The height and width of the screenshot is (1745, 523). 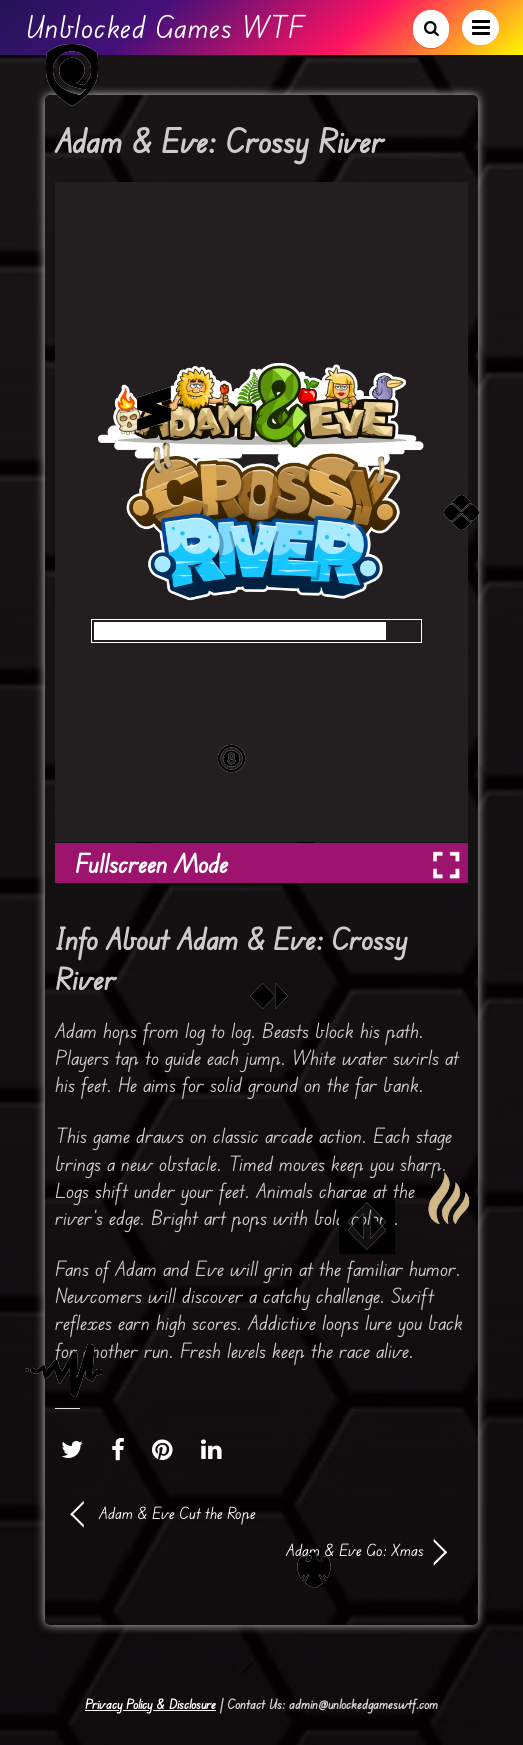 I want to click on indicates hot or trending content, so click(x=449, y=1199).